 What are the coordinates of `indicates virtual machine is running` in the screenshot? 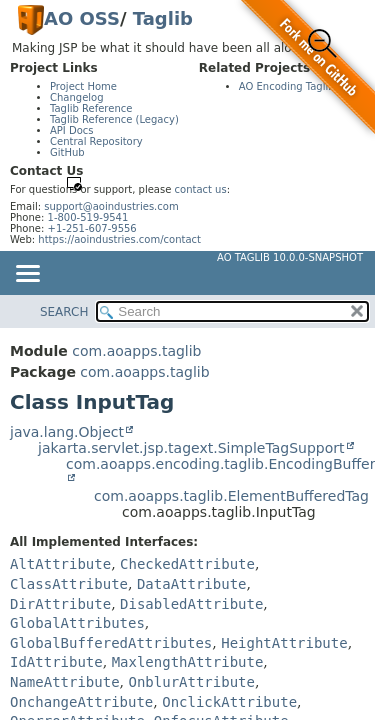 It's located at (74, 183).